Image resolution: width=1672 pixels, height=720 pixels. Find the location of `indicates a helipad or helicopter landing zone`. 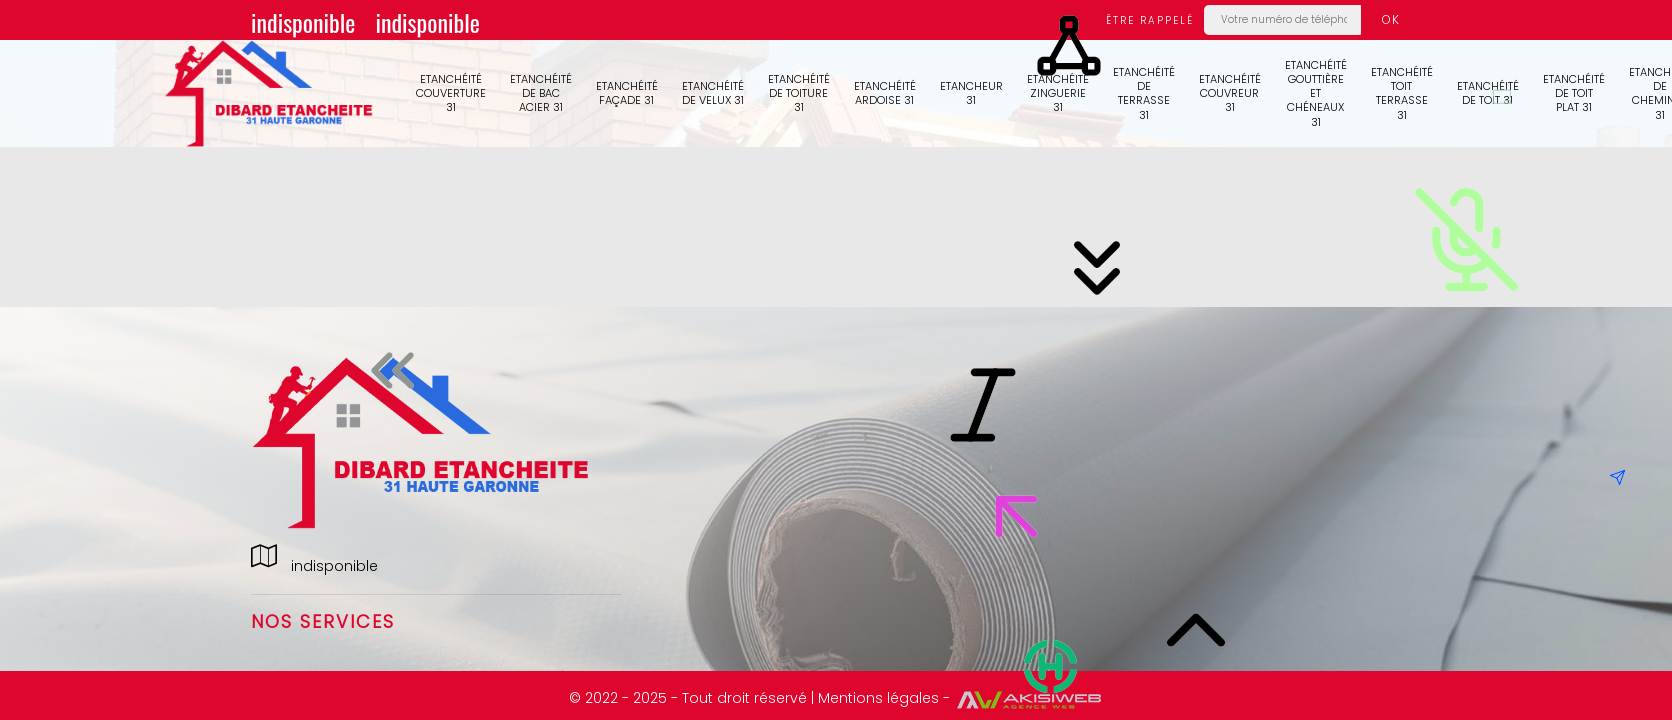

indicates a helipad or helicopter landing zone is located at coordinates (1050, 666).